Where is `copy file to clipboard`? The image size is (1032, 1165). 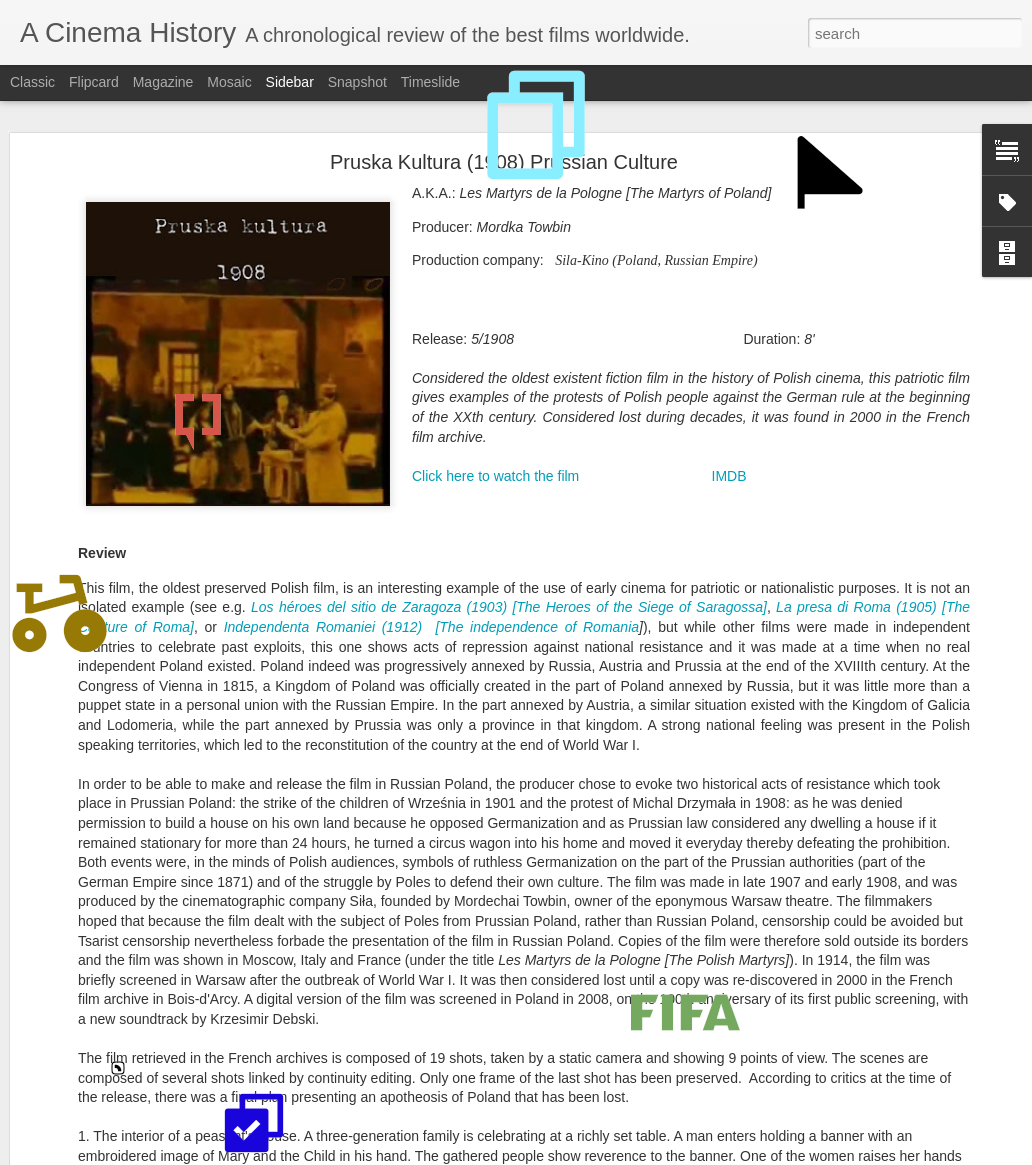 copy file to clipboard is located at coordinates (536, 125).